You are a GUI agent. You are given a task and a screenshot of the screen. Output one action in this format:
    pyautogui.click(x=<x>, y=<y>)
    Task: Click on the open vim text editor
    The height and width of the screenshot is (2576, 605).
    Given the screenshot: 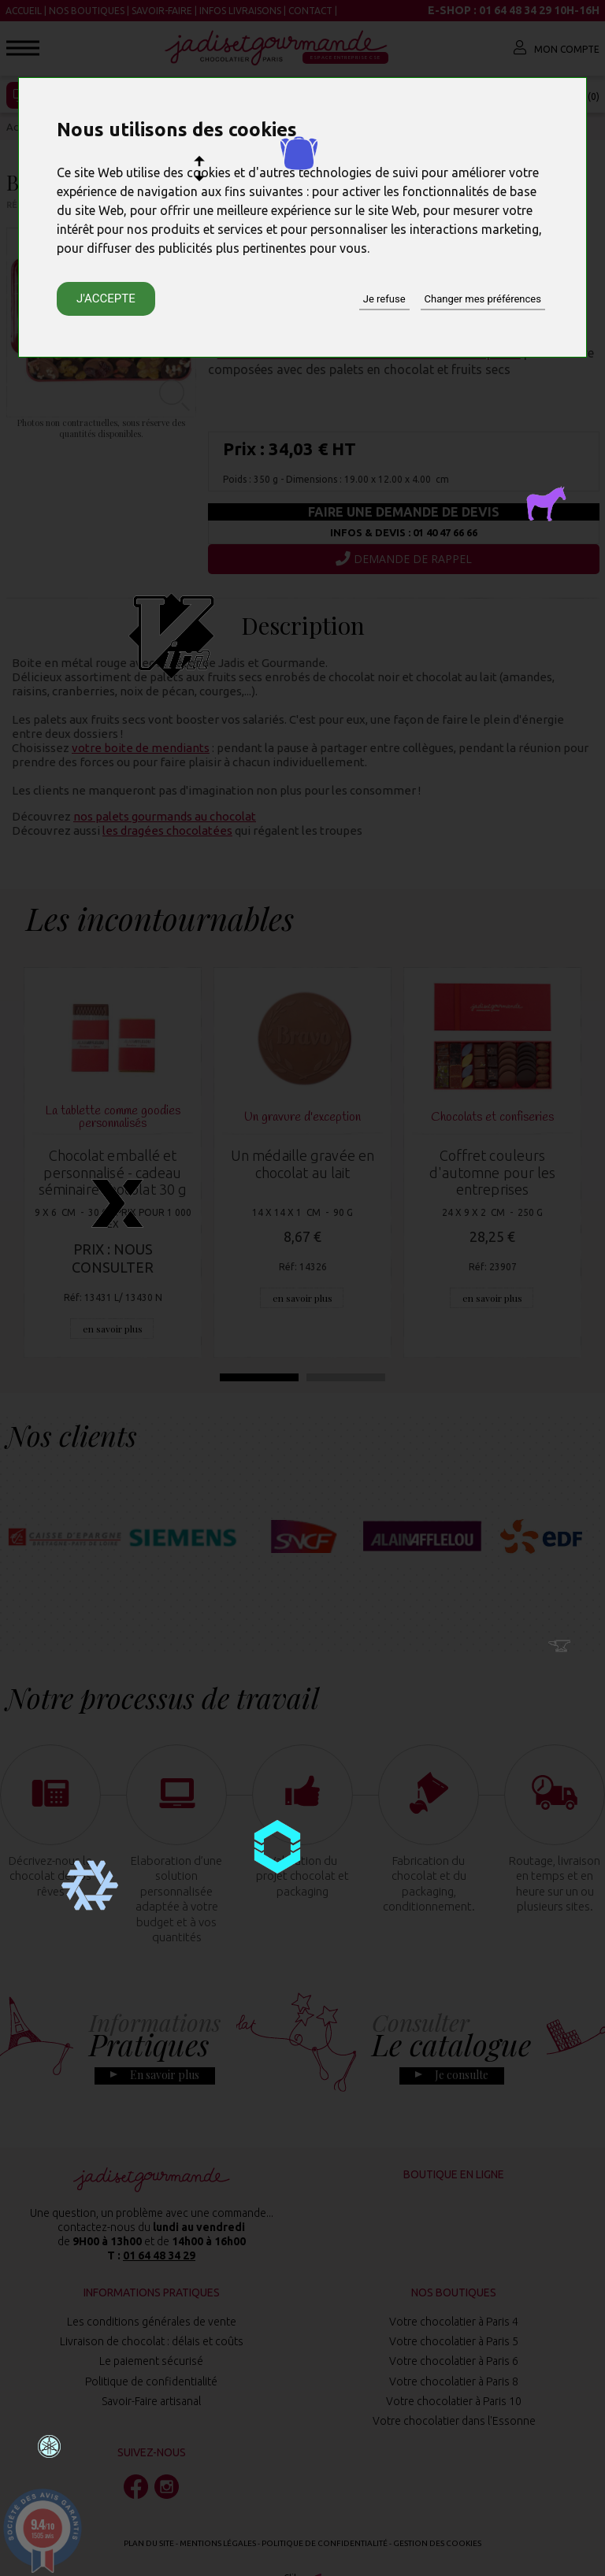 What is the action you would take?
    pyautogui.click(x=171, y=636)
    